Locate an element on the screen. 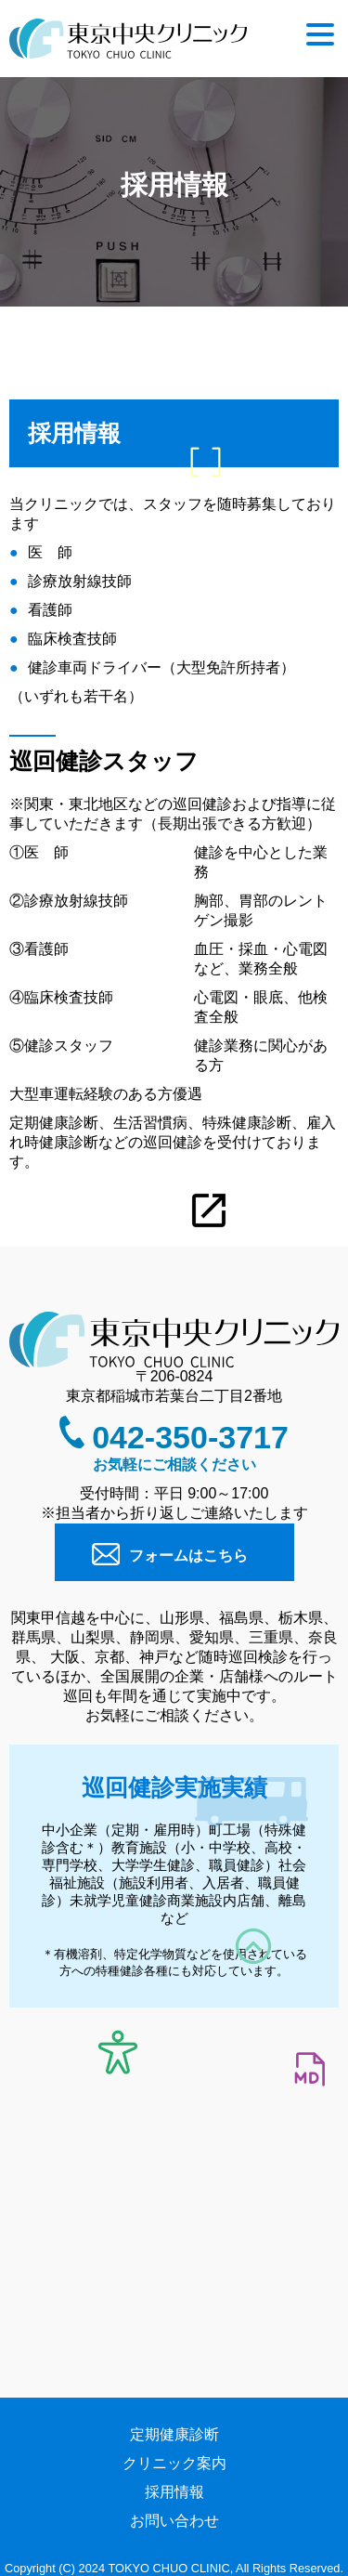  open link in a new tab or window is located at coordinates (209, 1210).